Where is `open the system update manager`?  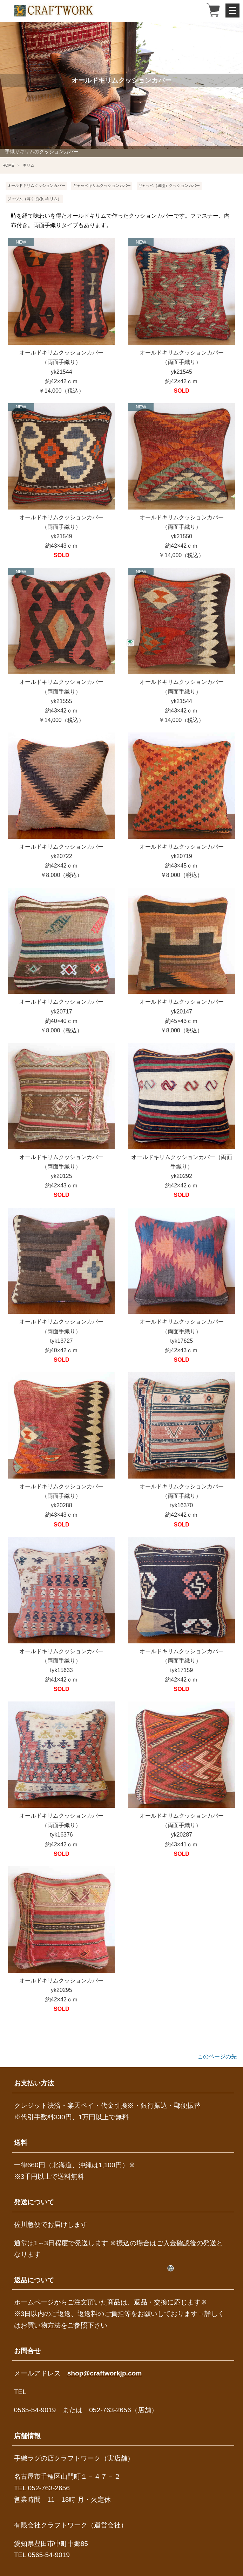 open the system update manager is located at coordinates (170, 2268).